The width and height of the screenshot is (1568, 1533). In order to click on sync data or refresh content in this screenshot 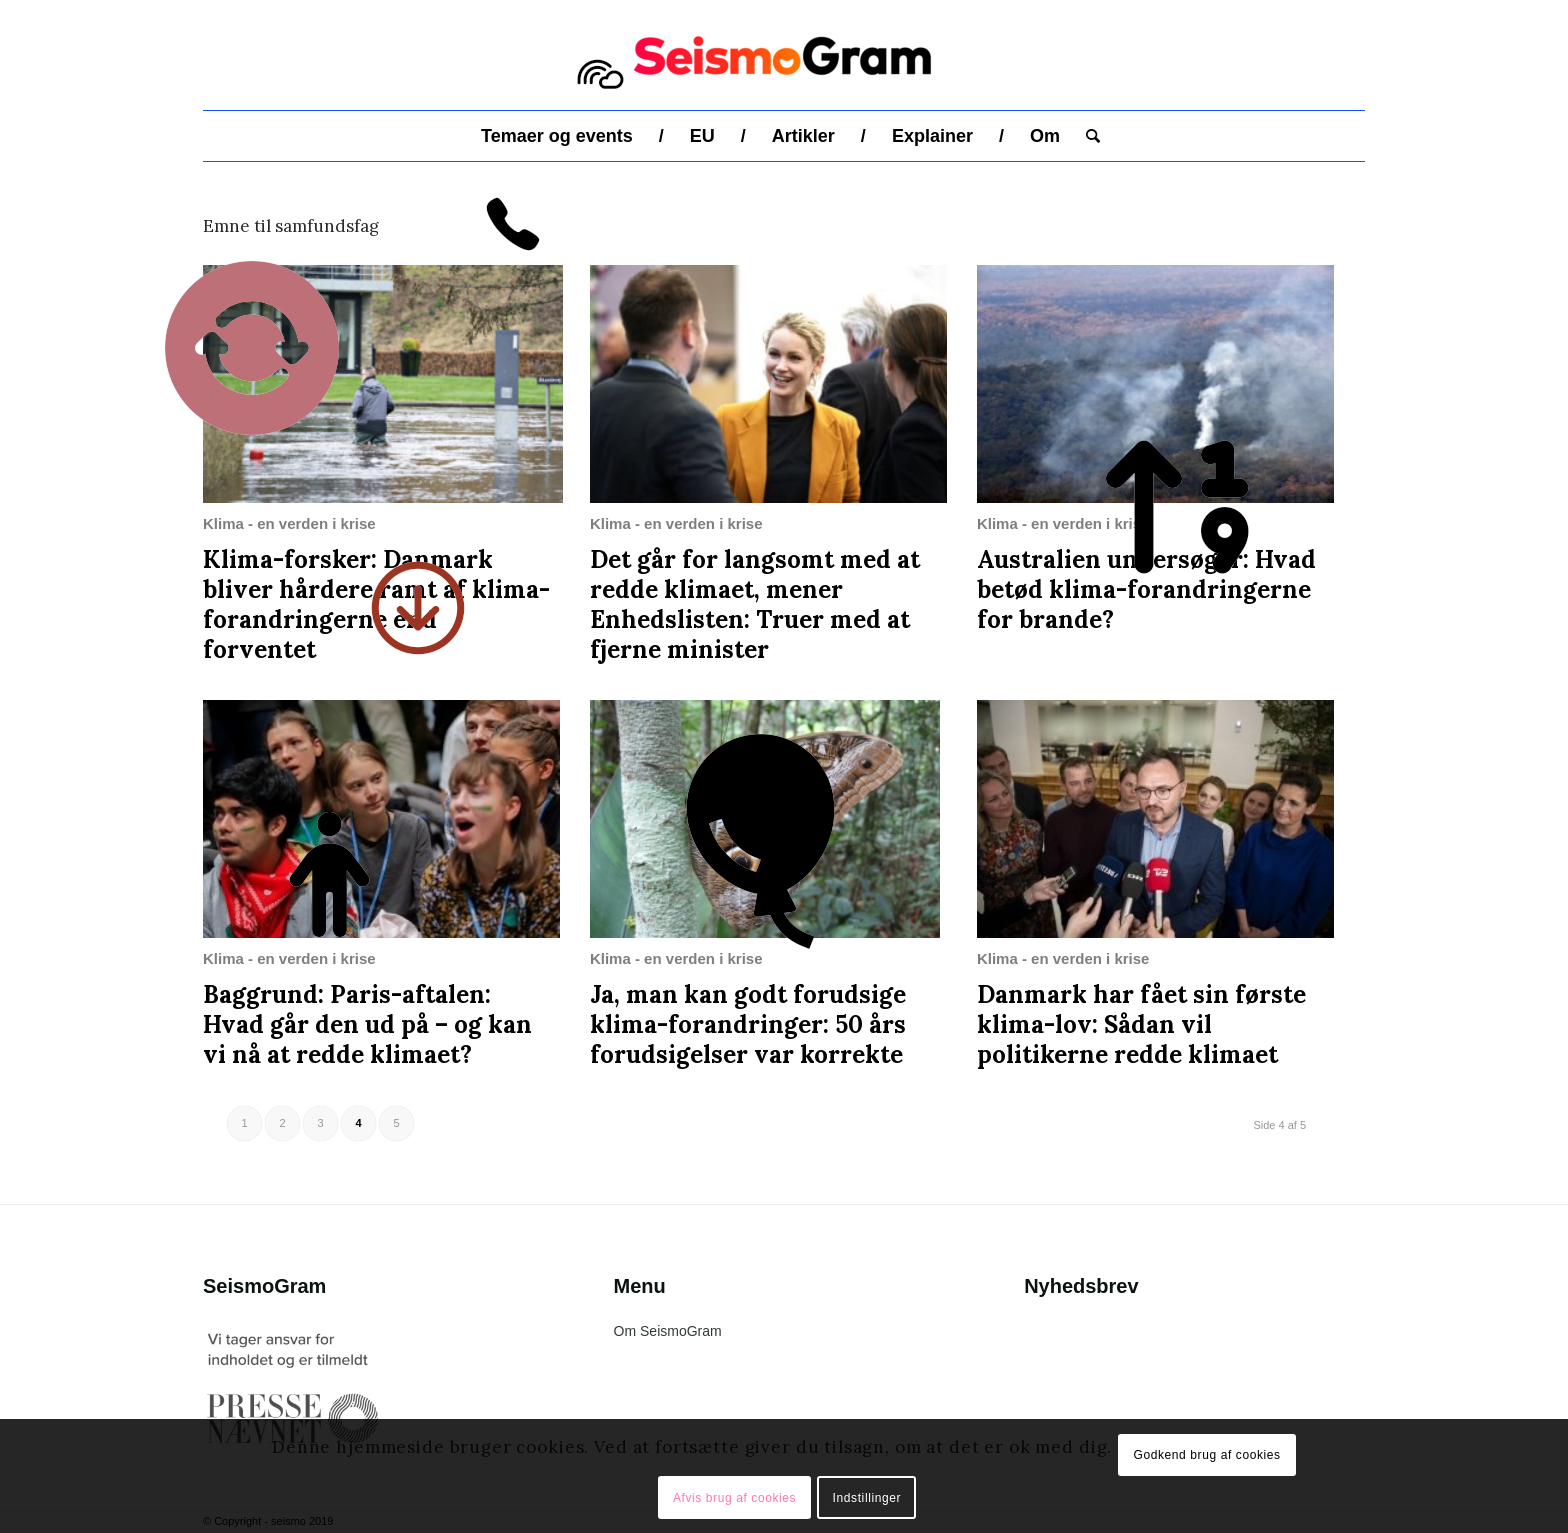, I will do `click(252, 348)`.